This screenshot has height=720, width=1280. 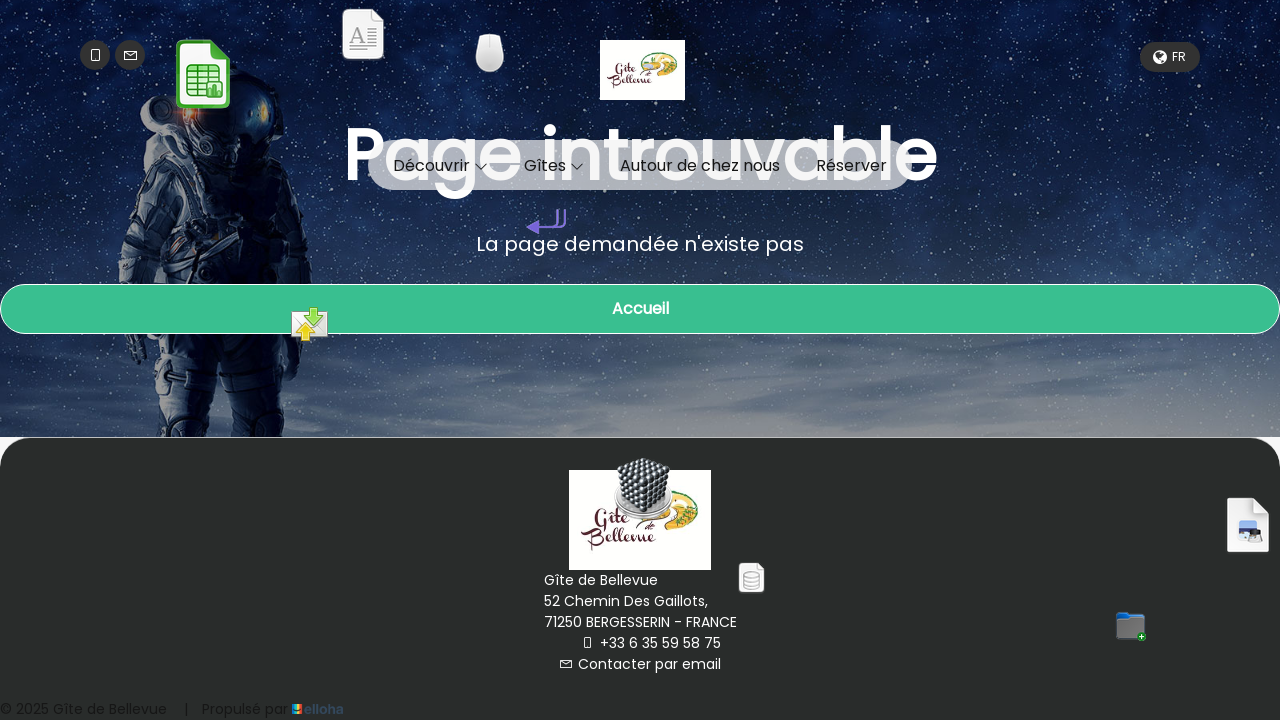 I want to click on reply all to an email message, so click(x=545, y=221).